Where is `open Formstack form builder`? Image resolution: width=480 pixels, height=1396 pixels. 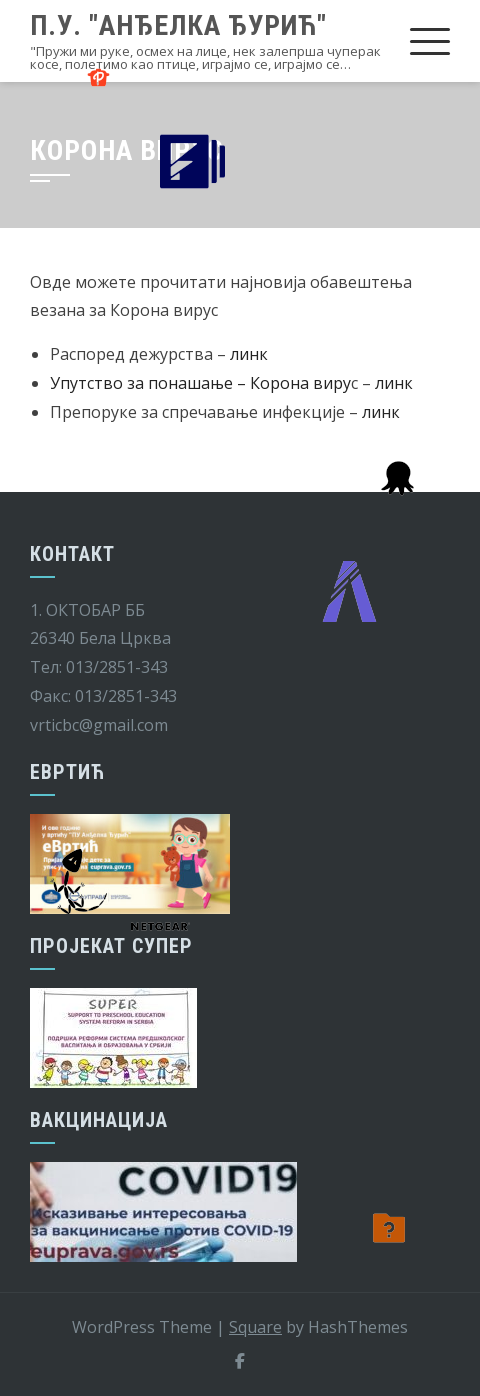 open Formstack form builder is located at coordinates (192, 161).